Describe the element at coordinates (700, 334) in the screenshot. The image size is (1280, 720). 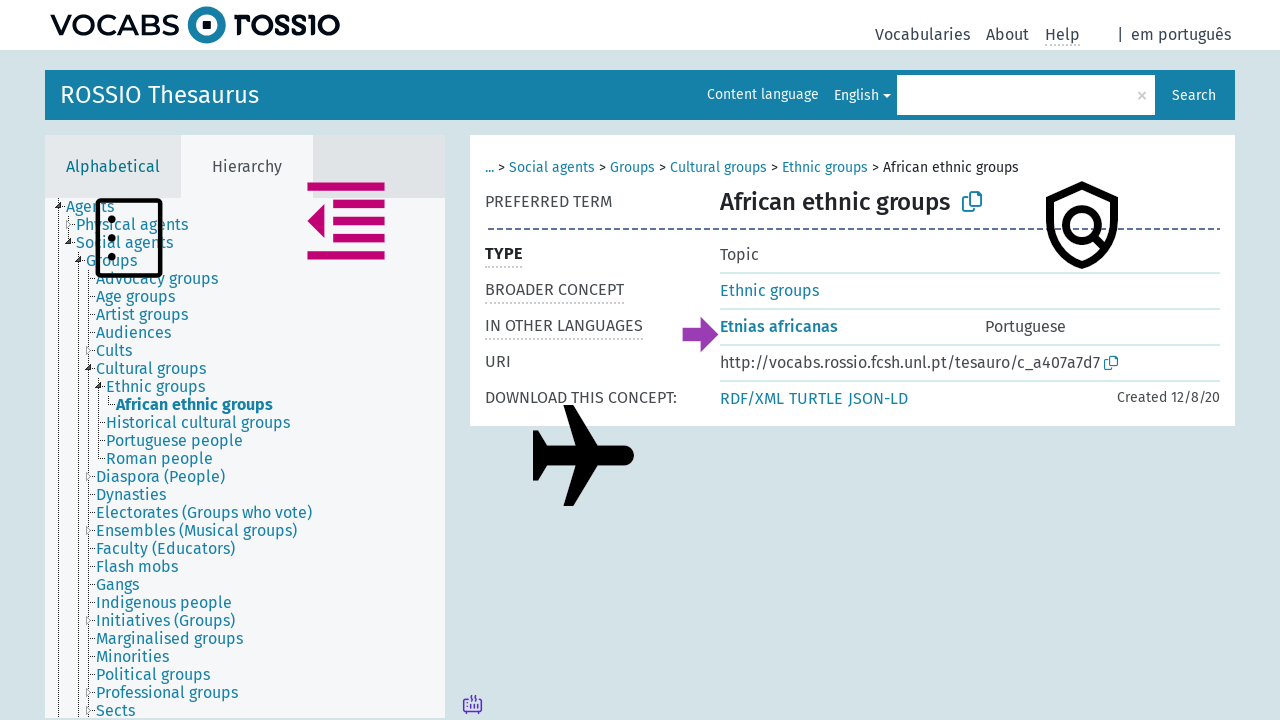
I see `navigate to the next item or screen` at that location.